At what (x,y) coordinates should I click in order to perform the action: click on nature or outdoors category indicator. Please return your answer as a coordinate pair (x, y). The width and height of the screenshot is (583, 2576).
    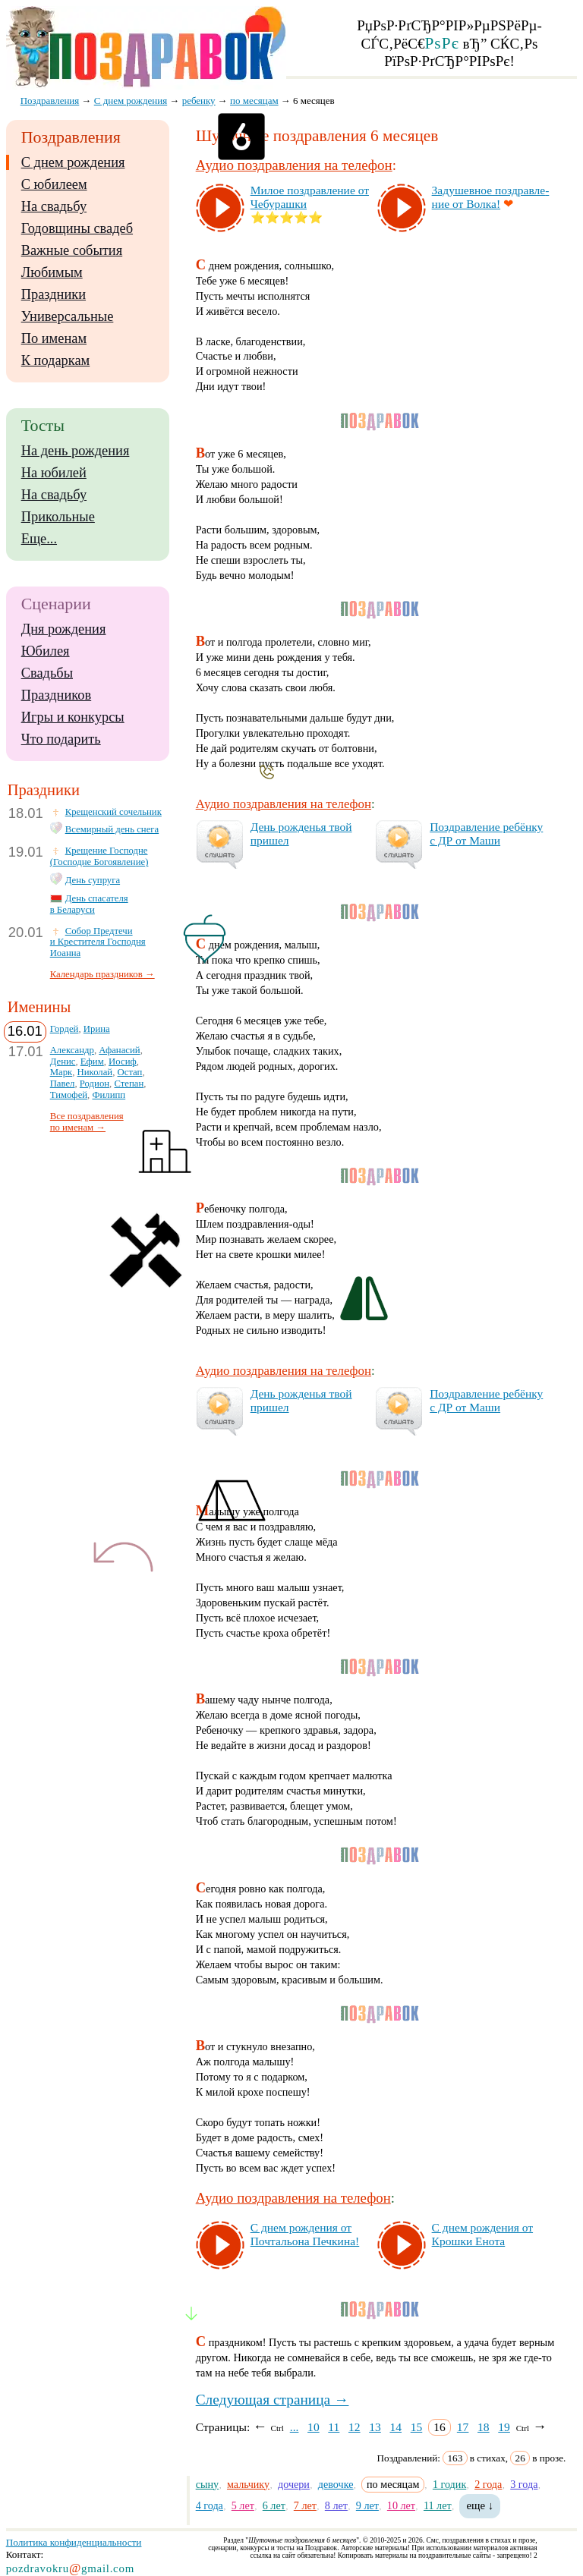
    Looking at the image, I should click on (204, 939).